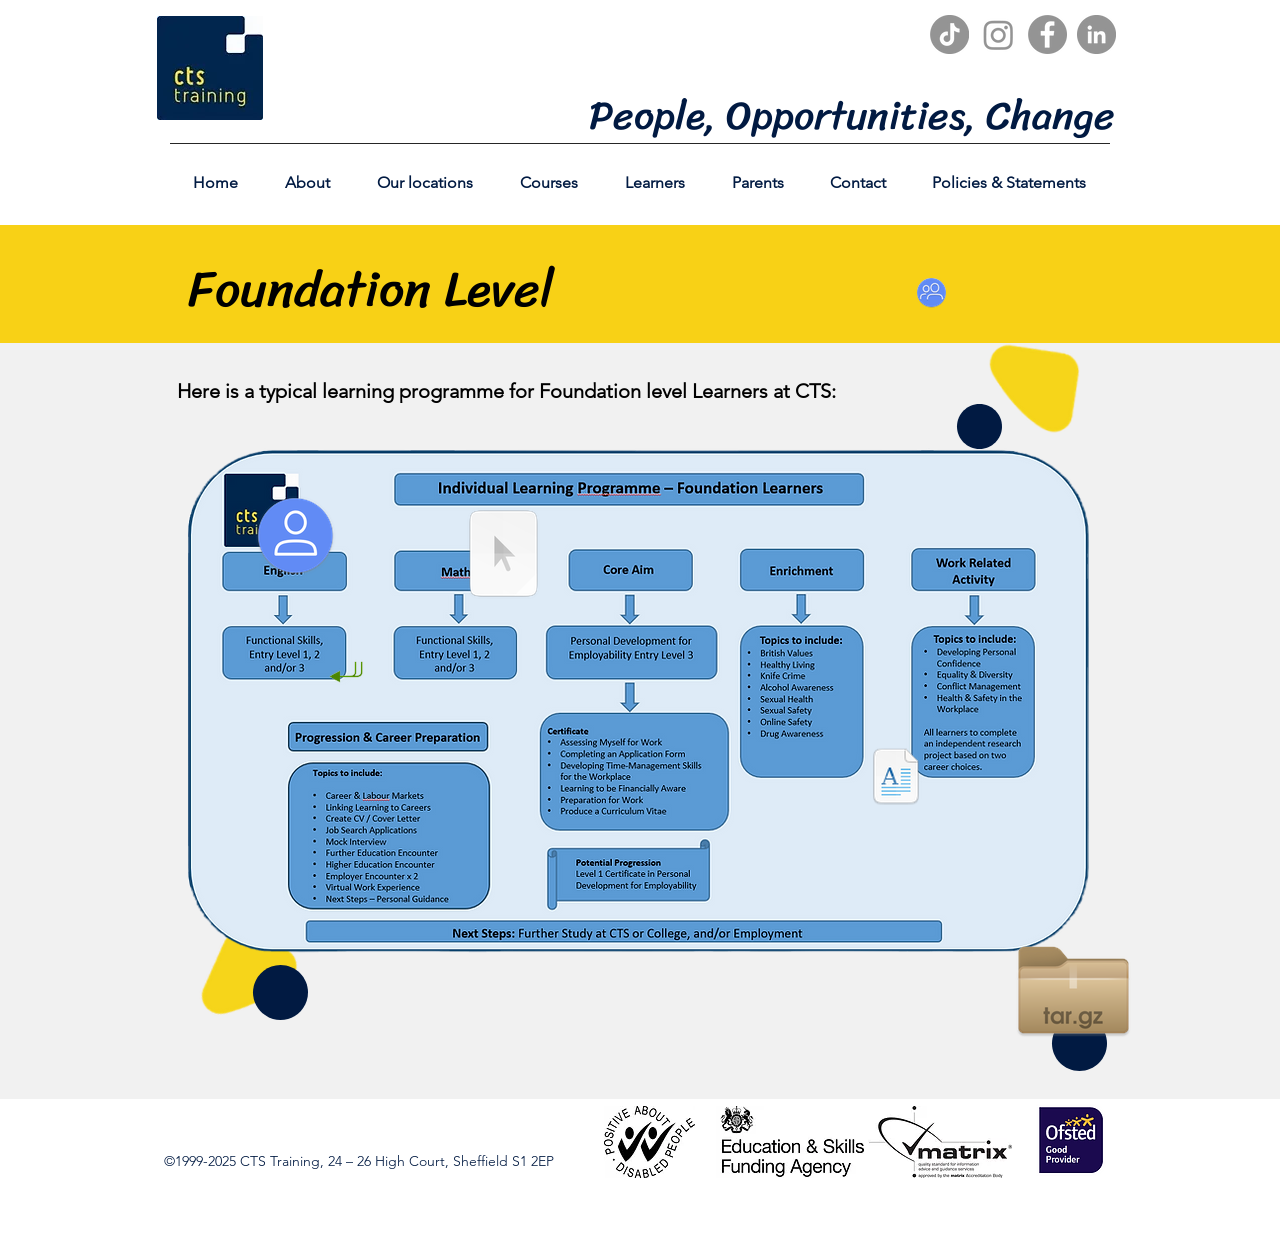 This screenshot has height=1250, width=1280. Describe the element at coordinates (931, 292) in the screenshot. I see `access user account and personal settings` at that location.